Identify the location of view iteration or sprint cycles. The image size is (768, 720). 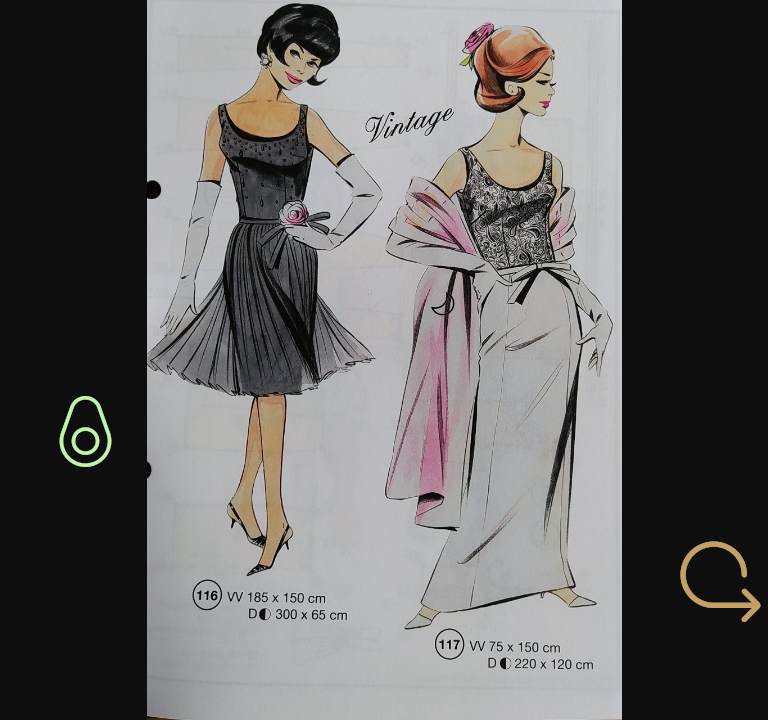
(719, 580).